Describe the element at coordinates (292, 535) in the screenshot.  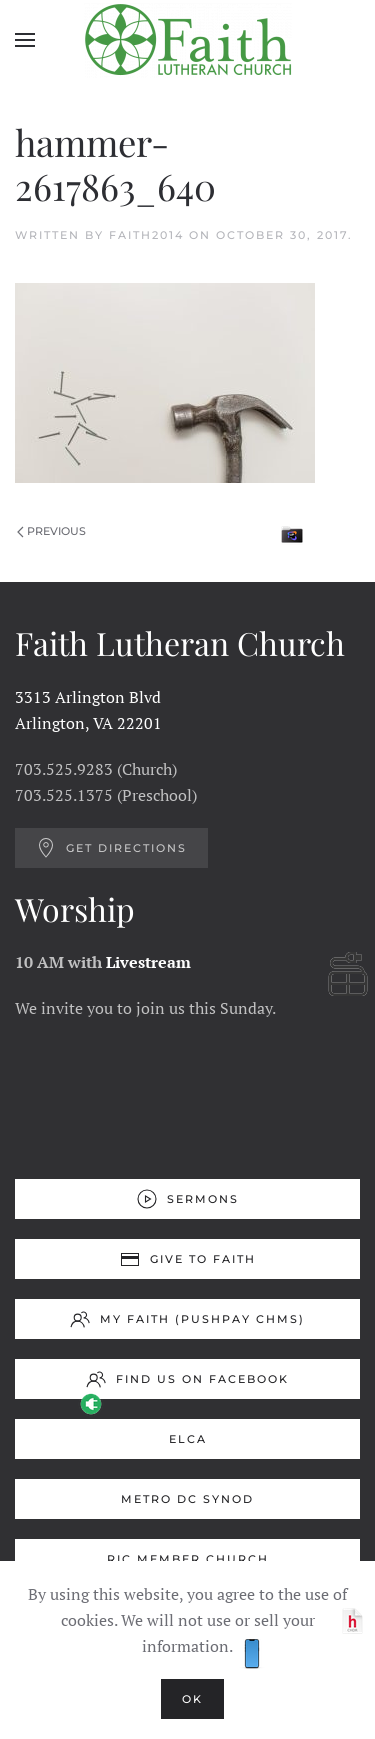
I see `open jetbrains upsource project folder` at that location.